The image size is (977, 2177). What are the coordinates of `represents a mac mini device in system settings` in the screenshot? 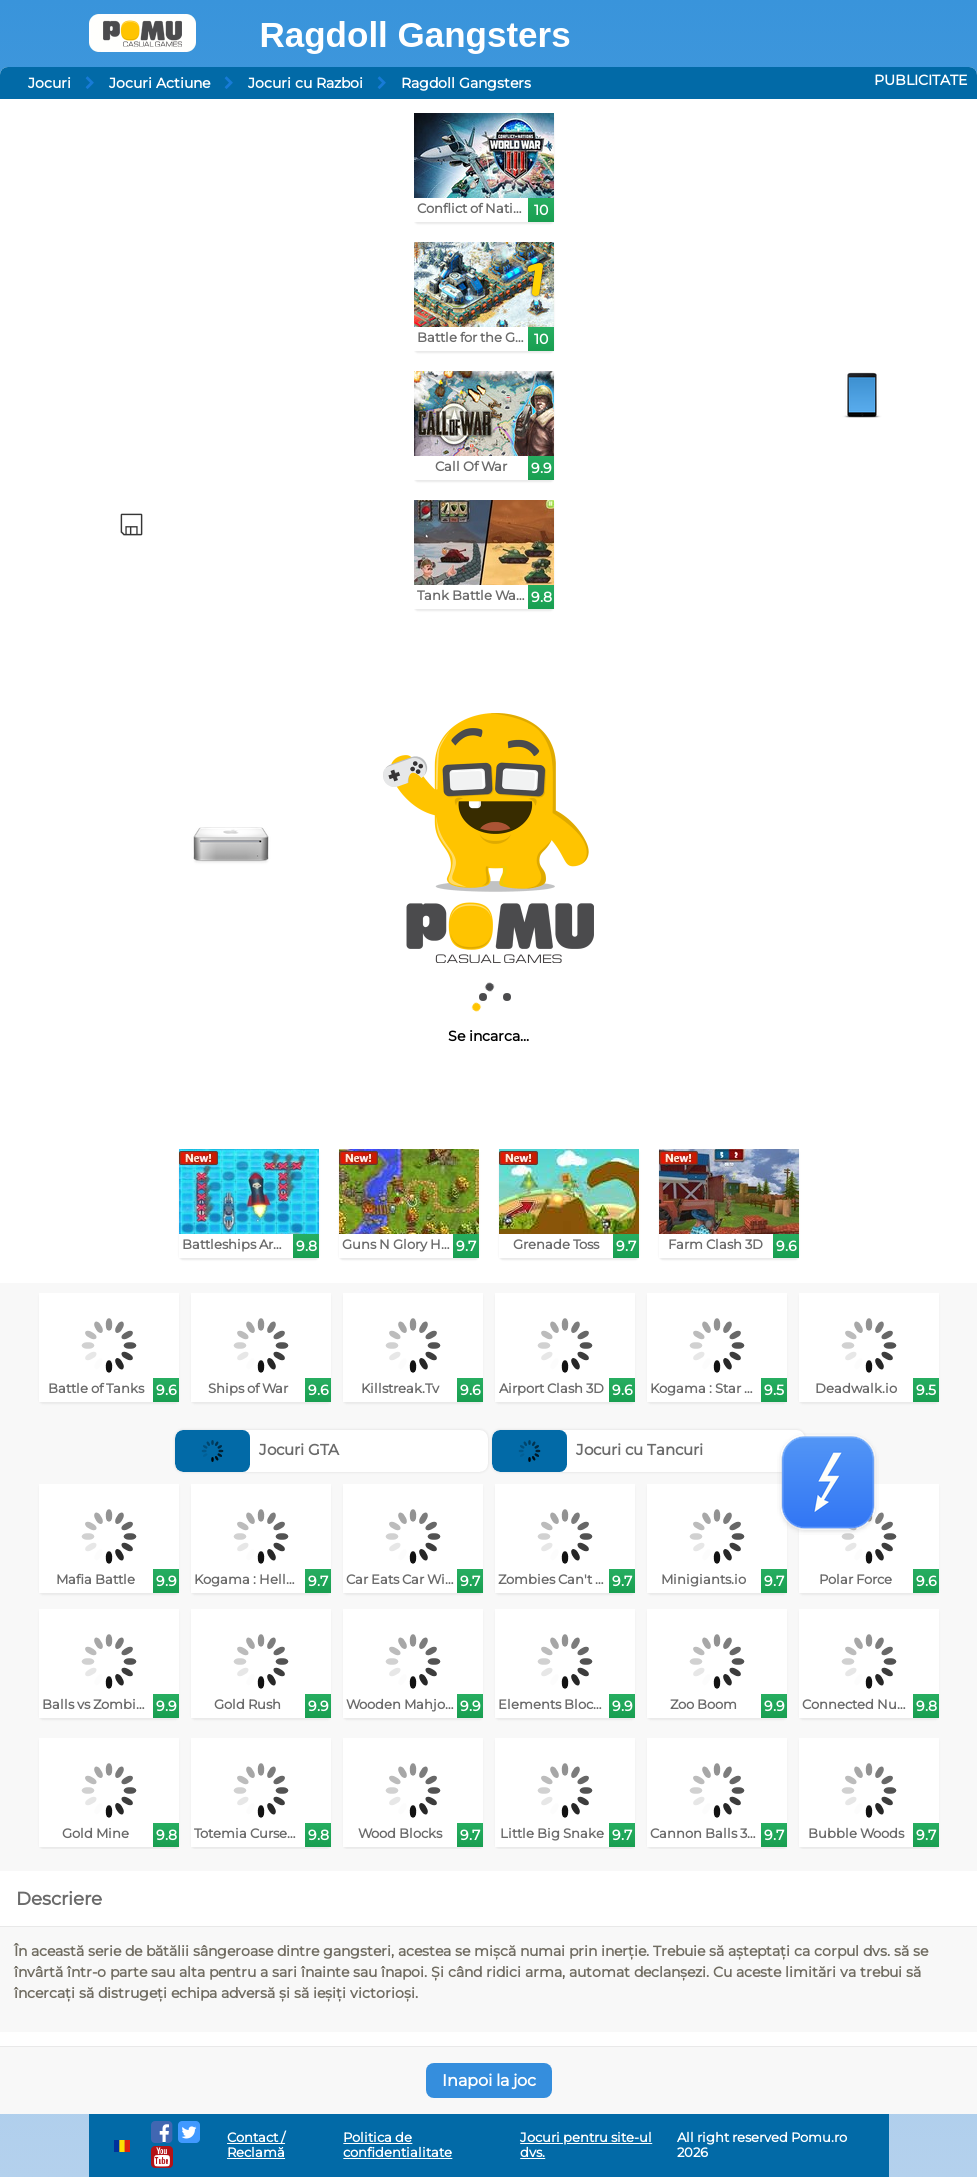 It's located at (231, 838).